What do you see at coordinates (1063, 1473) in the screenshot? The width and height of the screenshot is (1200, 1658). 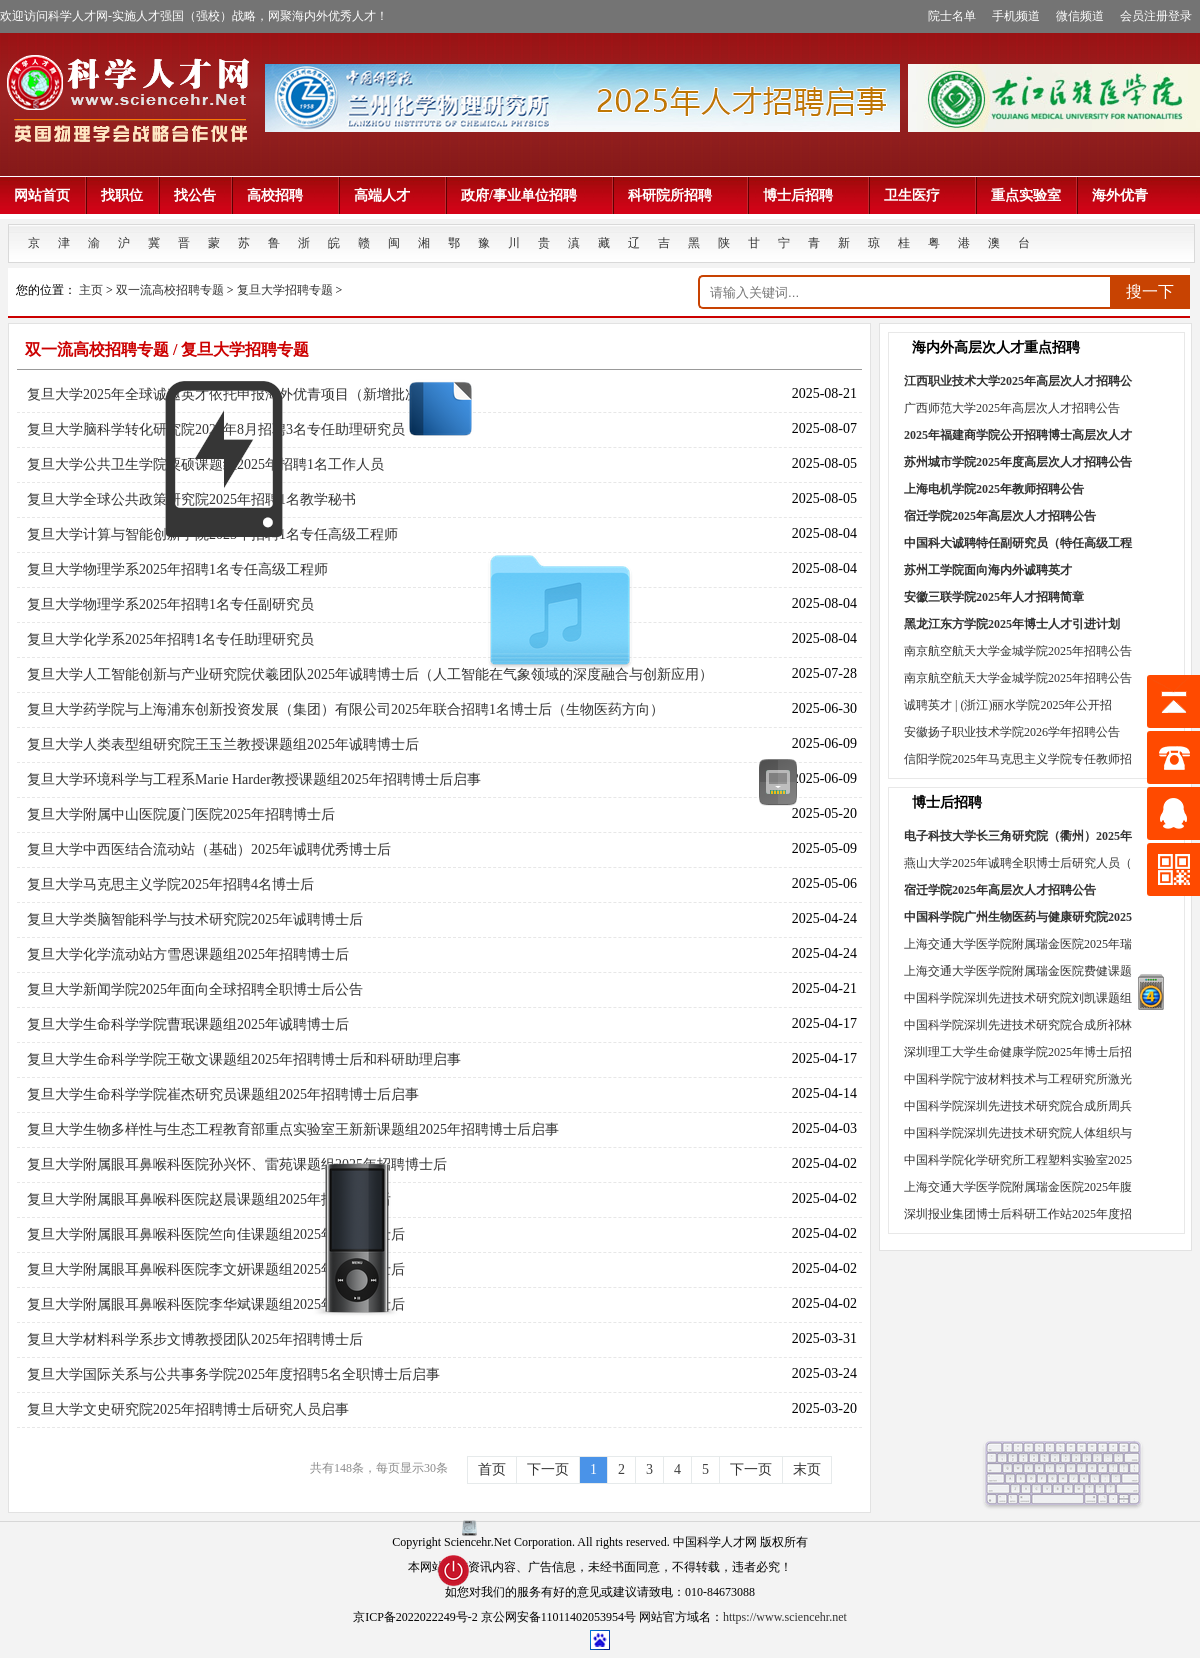 I see `connect a bluetooth keyboard` at bounding box center [1063, 1473].